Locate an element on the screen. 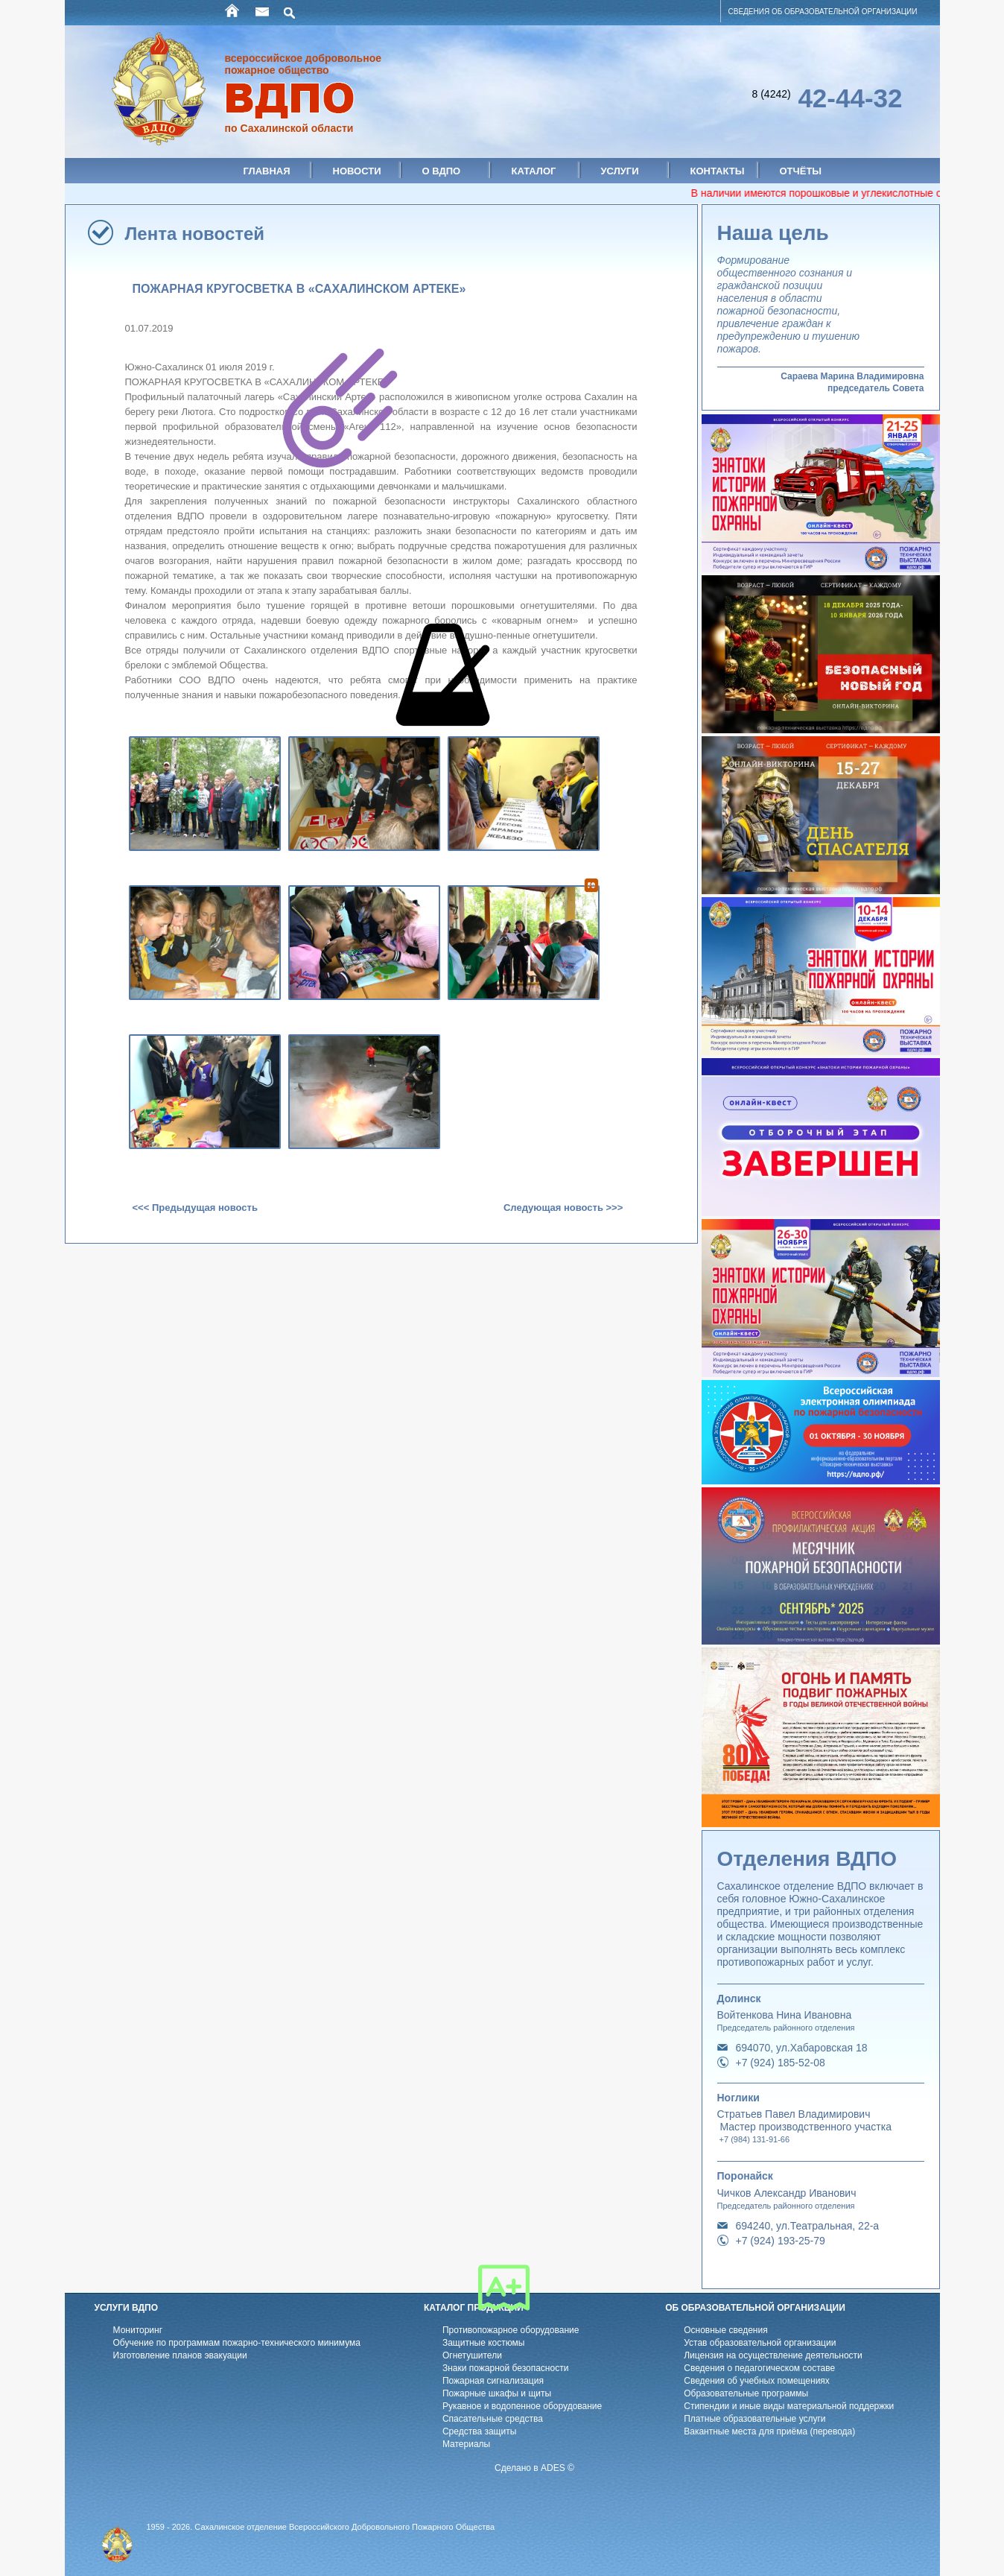  indicates a trending or viral item is located at coordinates (340, 410).